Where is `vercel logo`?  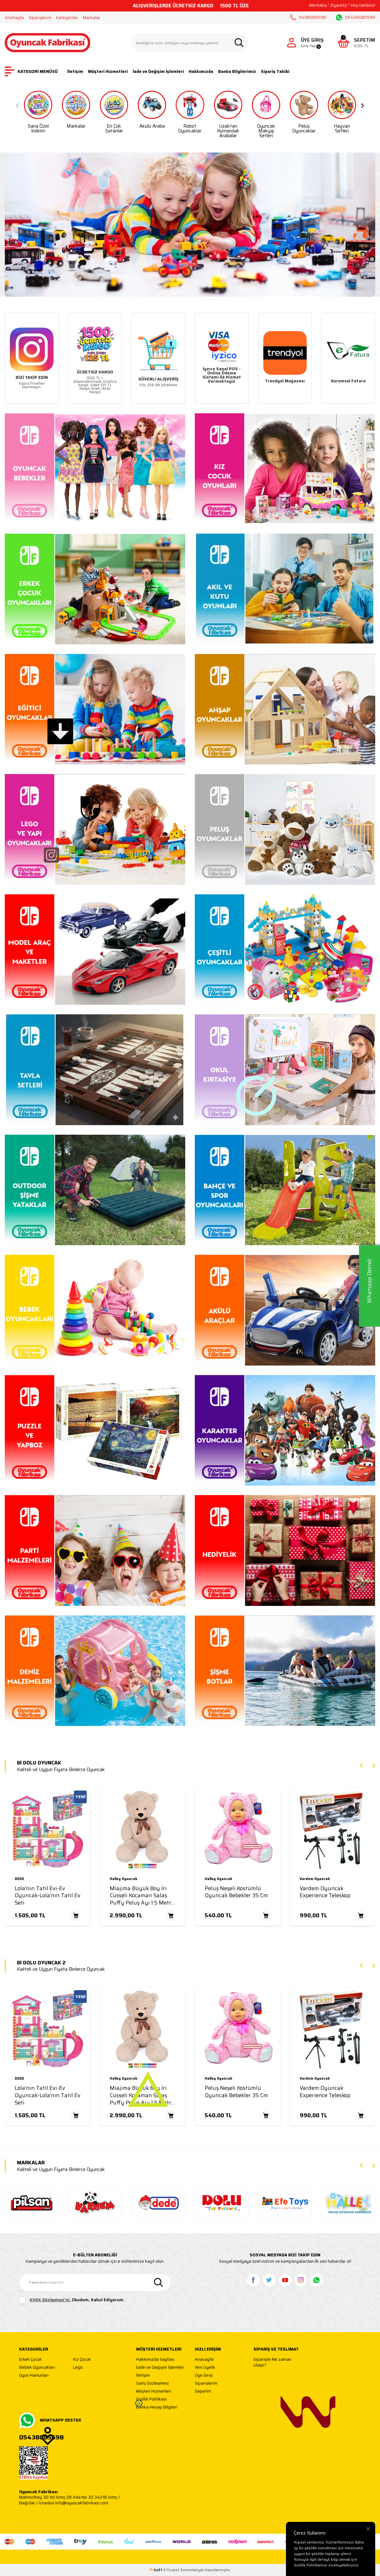
vercel logo is located at coordinates (148, 2089).